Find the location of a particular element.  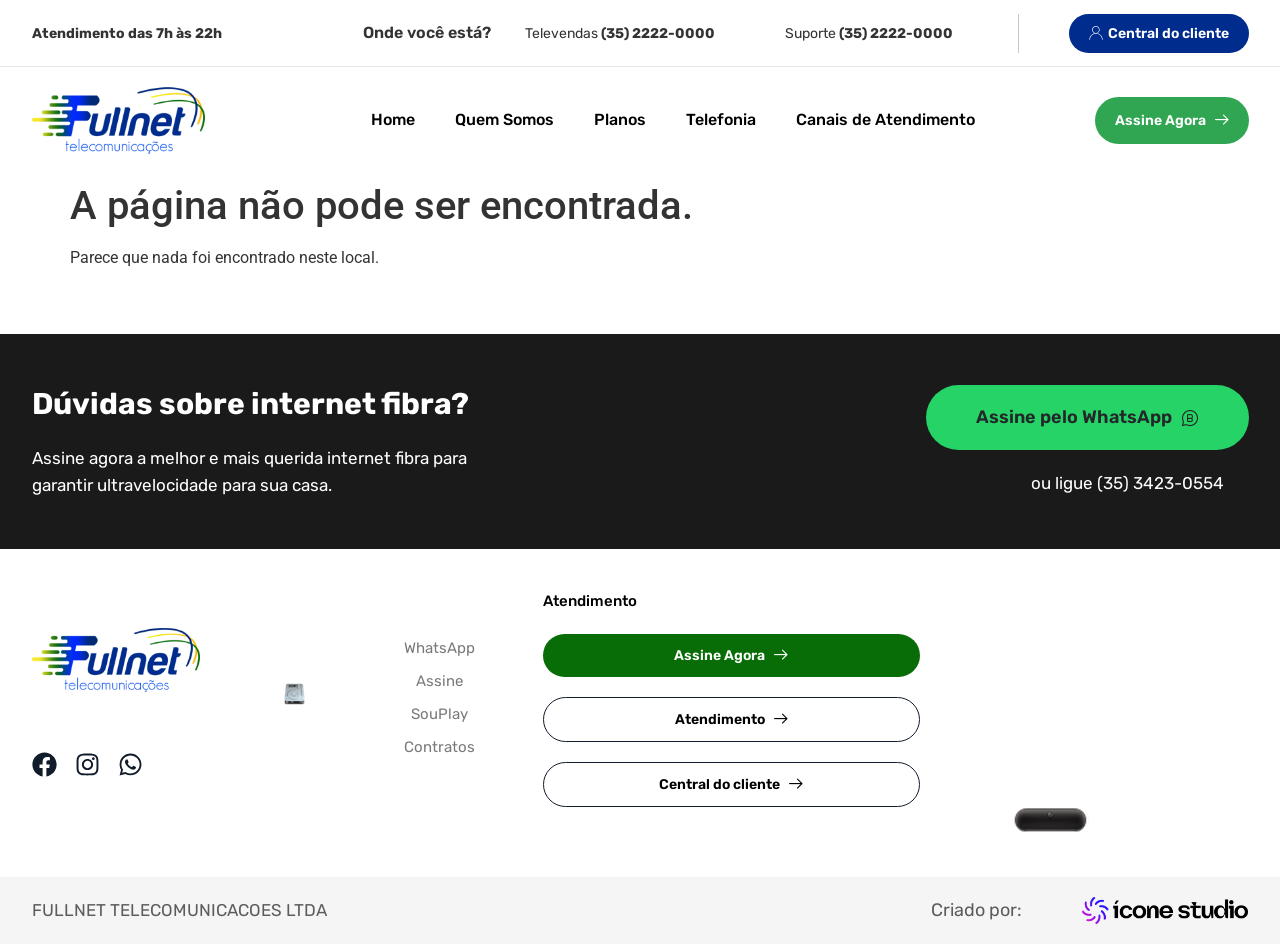

connect to bluetooth speaker is located at coordinates (1050, 820).